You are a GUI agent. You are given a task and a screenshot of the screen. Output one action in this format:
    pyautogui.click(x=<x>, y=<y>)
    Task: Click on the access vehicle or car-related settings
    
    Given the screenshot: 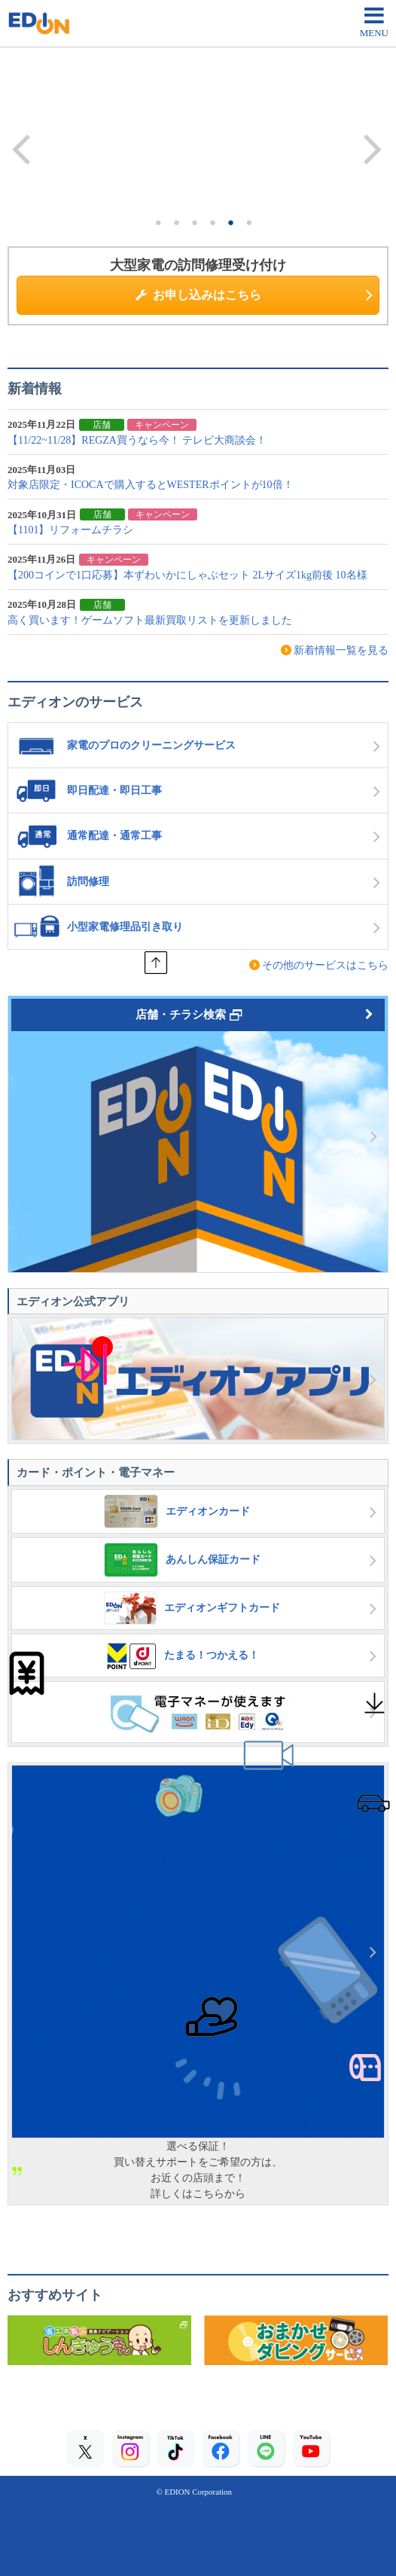 What is the action you would take?
    pyautogui.click(x=373, y=1802)
    